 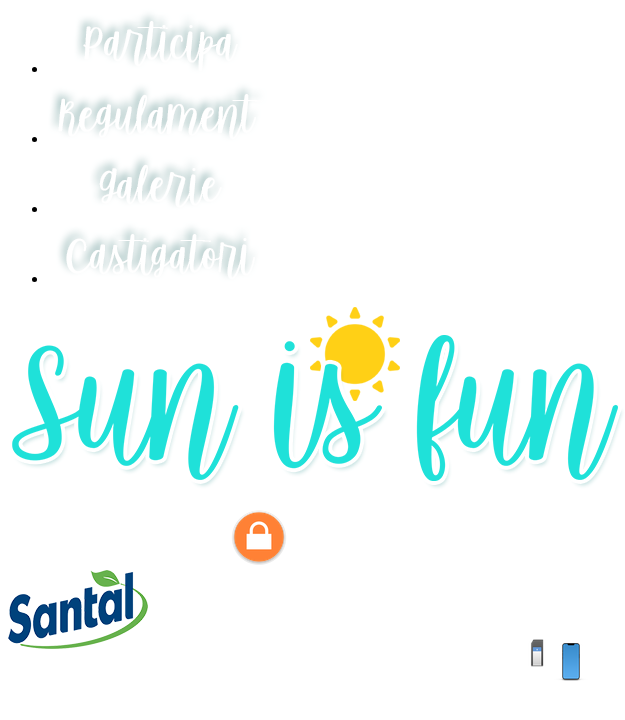 I want to click on access memory stick or removable storage, so click(x=537, y=653).